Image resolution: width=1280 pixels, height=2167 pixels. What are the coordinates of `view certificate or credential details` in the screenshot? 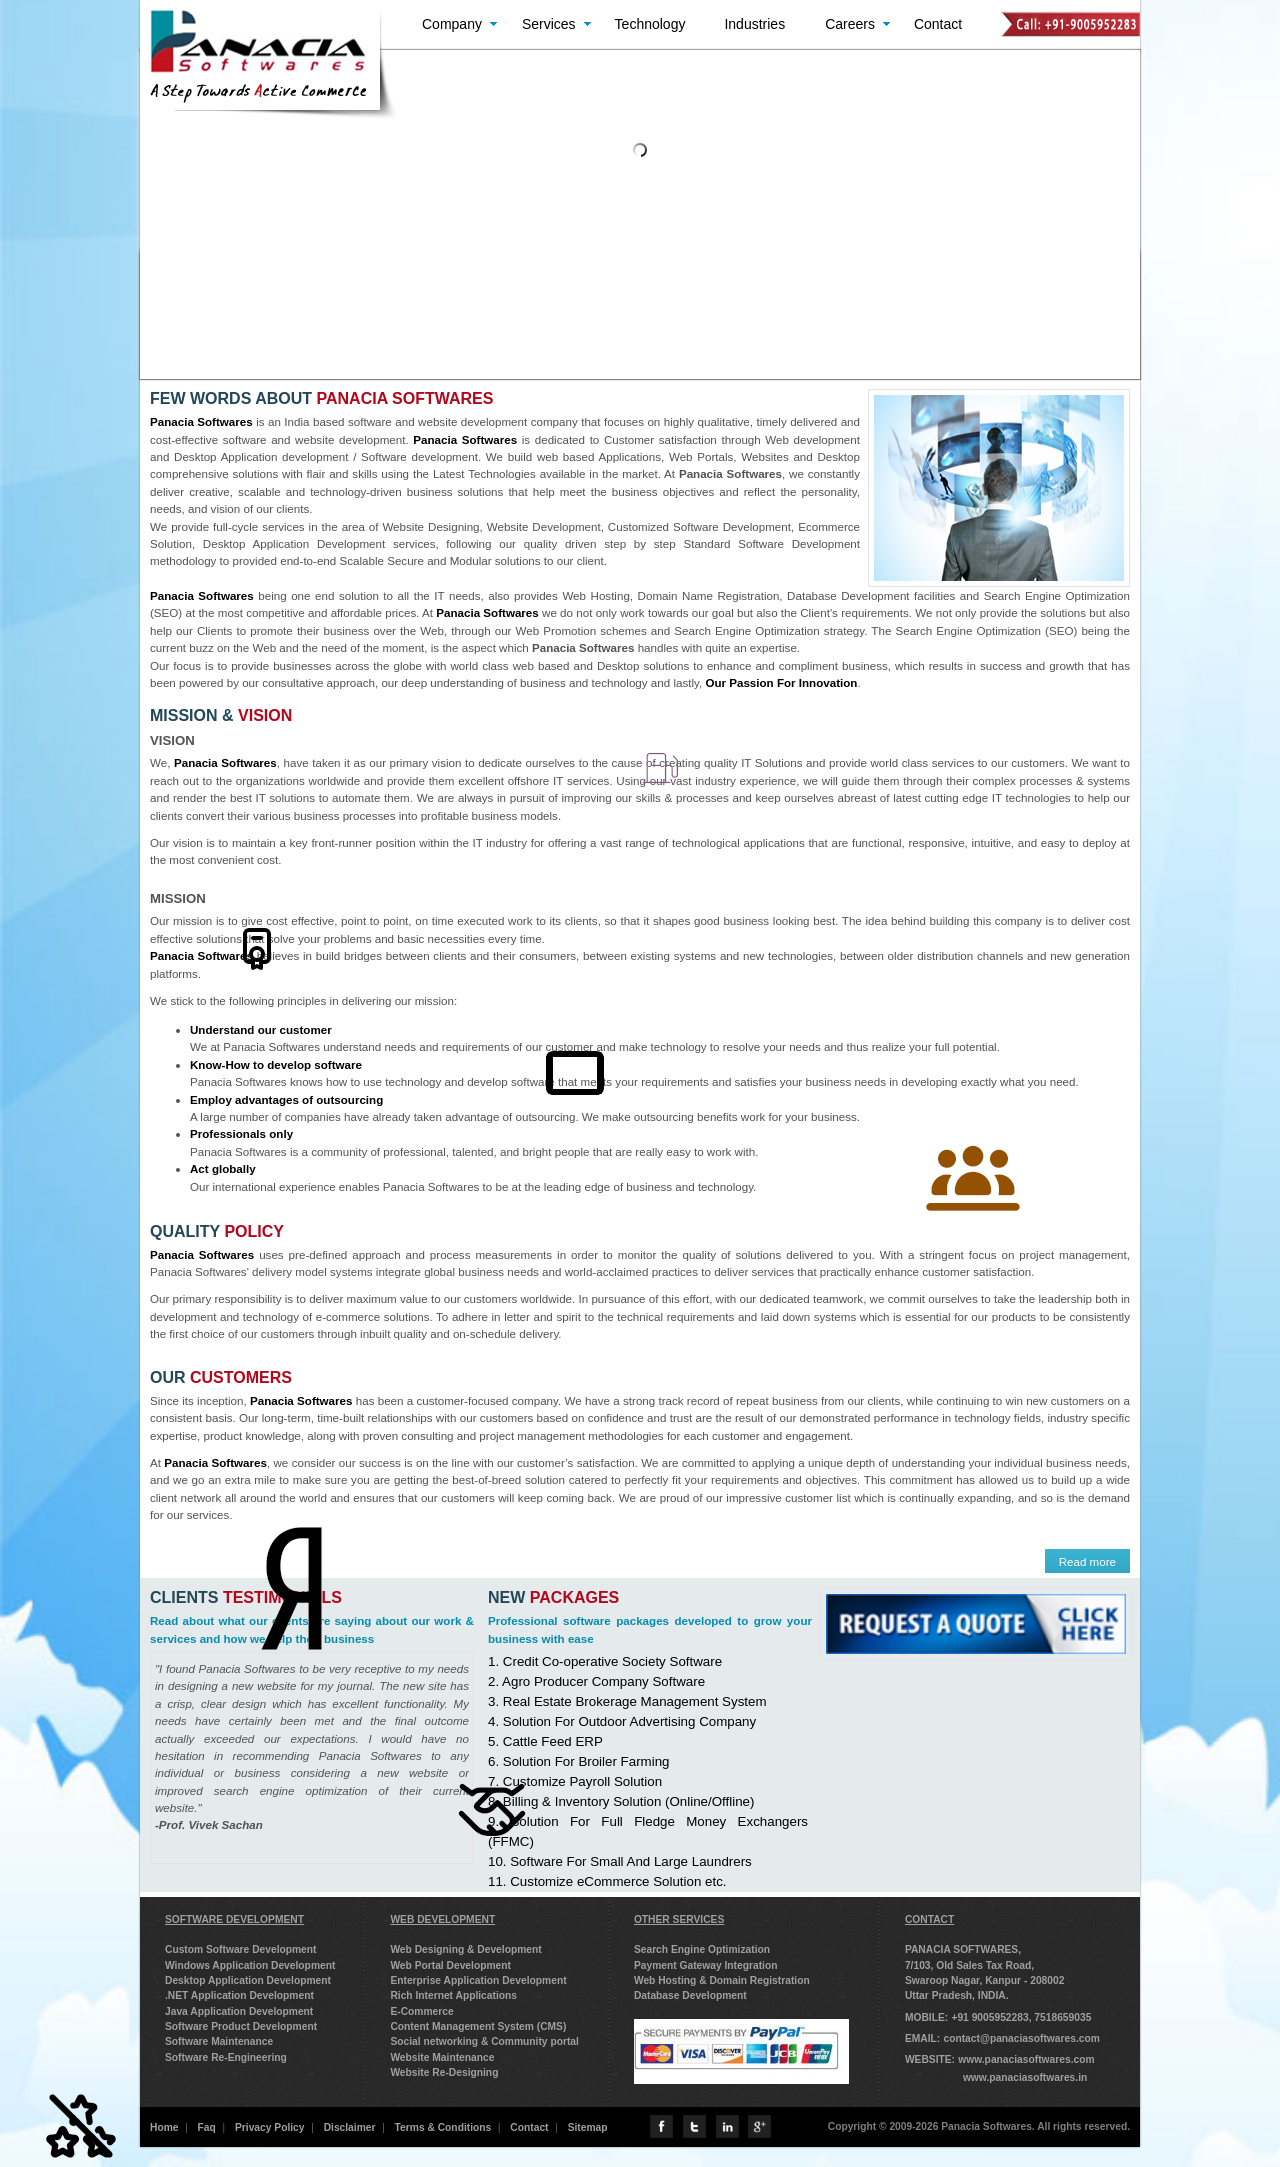 It's located at (257, 948).